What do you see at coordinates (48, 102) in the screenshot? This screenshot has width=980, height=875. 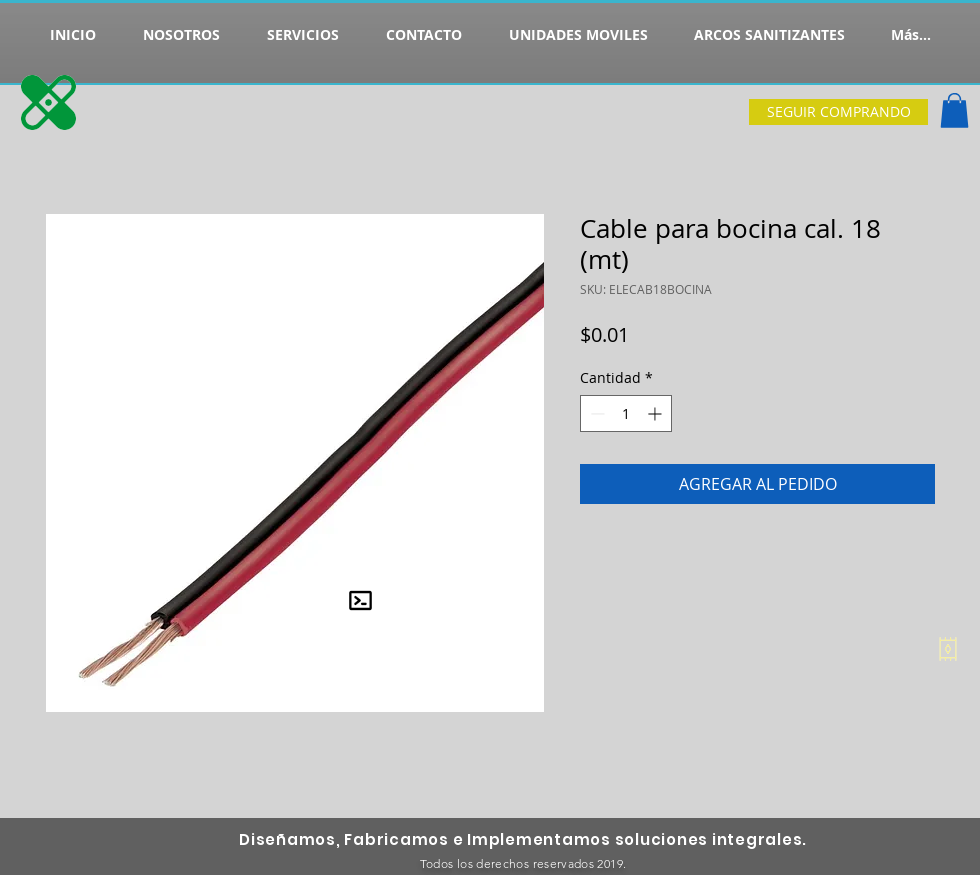 I see `access first aid or health resources` at bounding box center [48, 102].